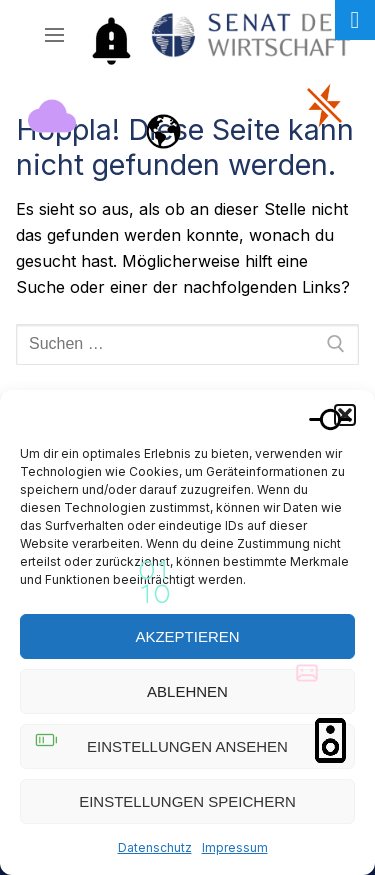 The width and height of the screenshot is (375, 875). Describe the element at coordinates (330, 419) in the screenshot. I see `view commit details in version control` at that location.